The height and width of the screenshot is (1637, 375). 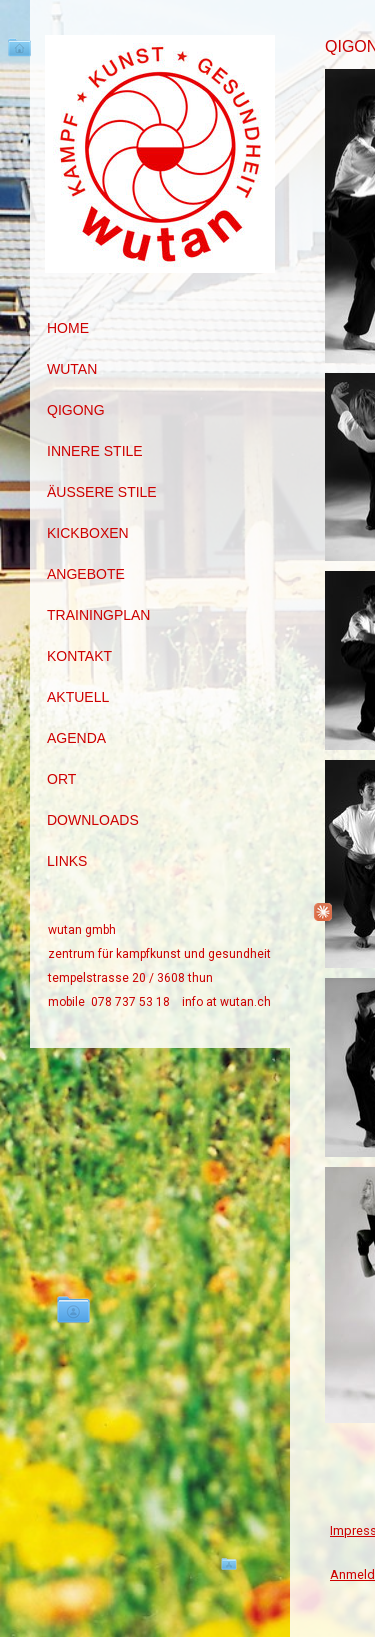 What do you see at coordinates (323, 912) in the screenshot?
I see `open the Claude AI assistant app` at bounding box center [323, 912].